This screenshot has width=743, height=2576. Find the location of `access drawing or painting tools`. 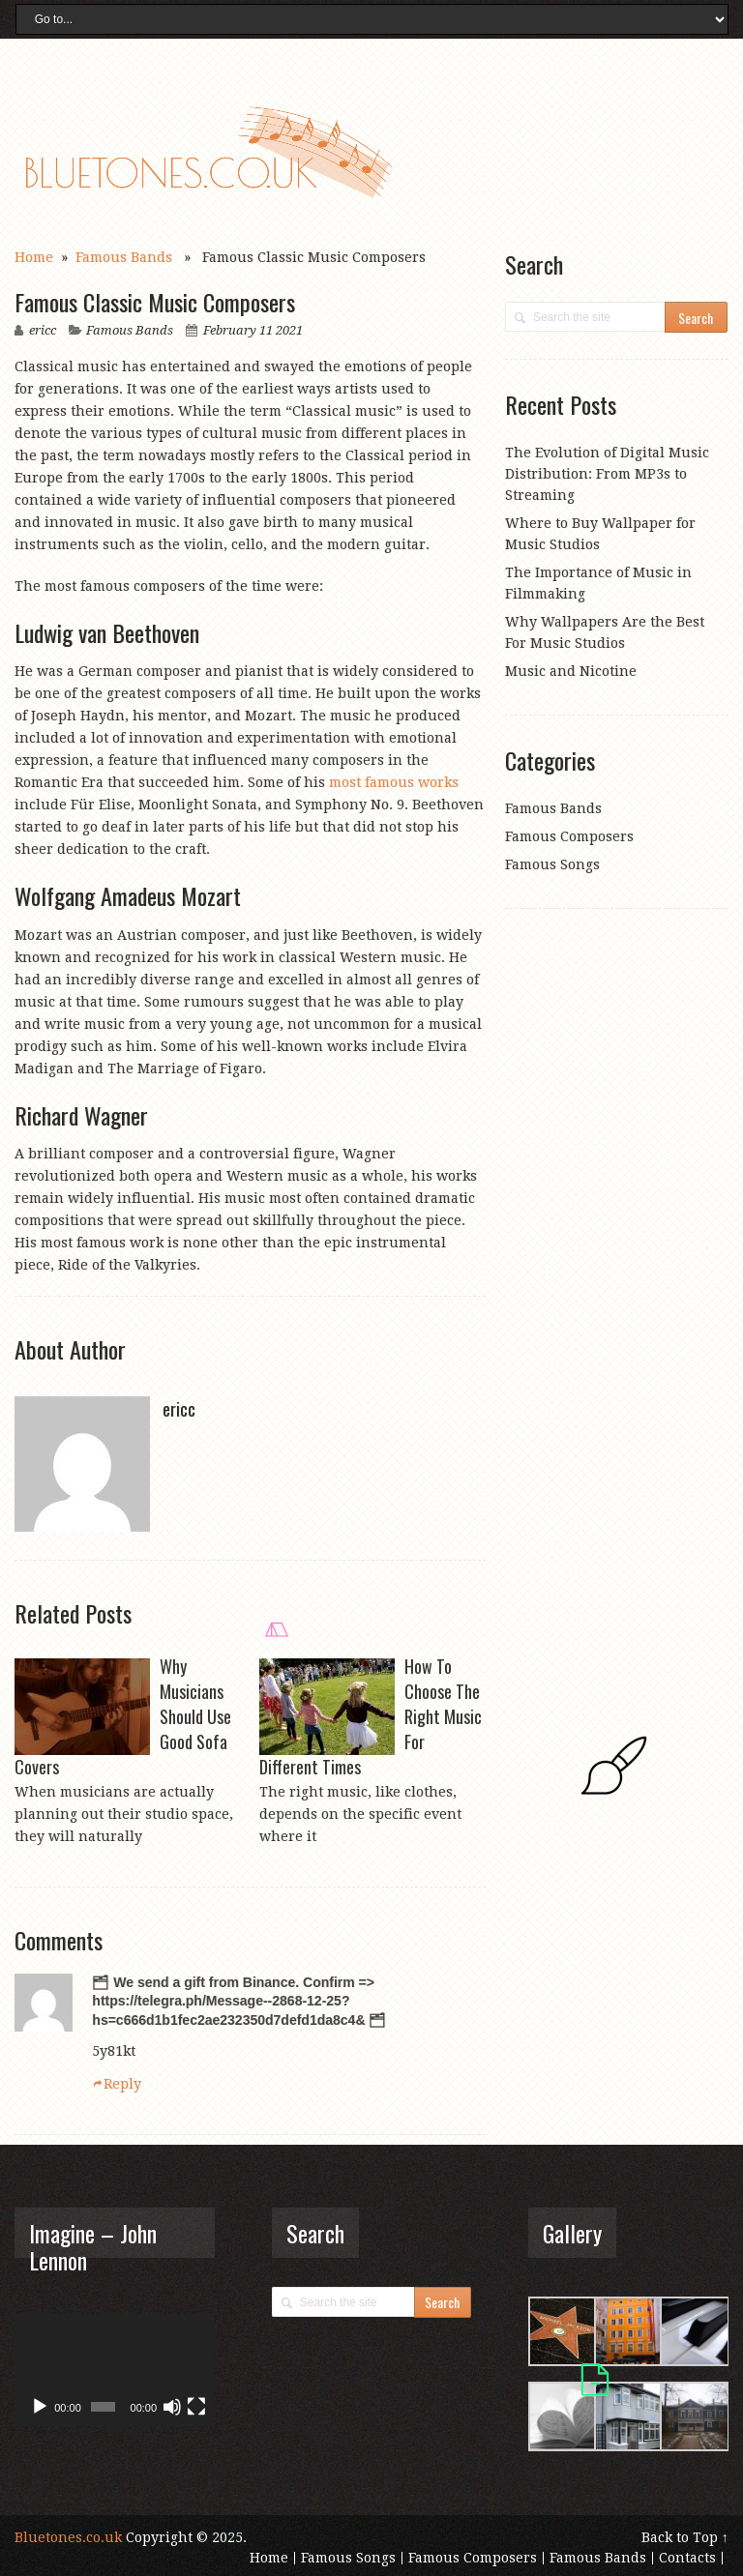

access drawing or painting tools is located at coordinates (616, 1767).